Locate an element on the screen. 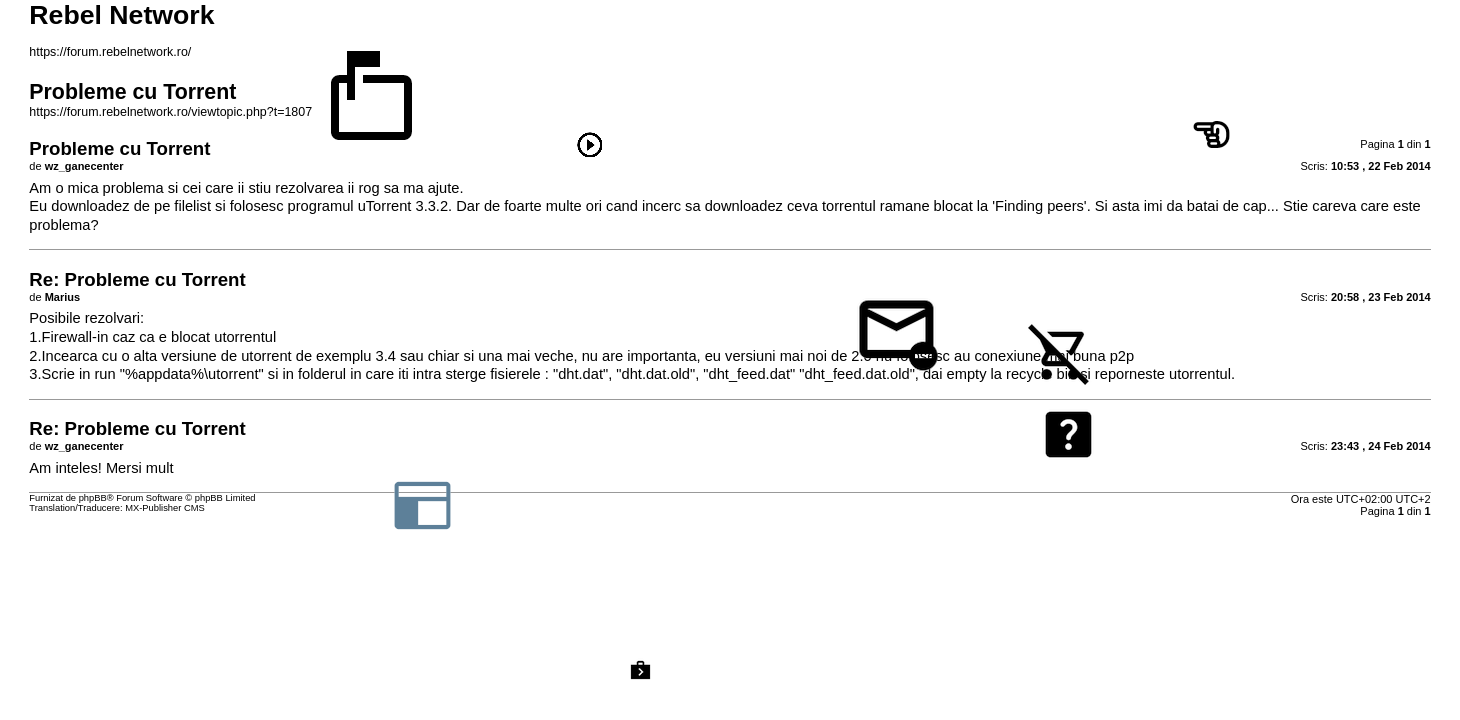 The width and height of the screenshot is (1460, 720). snooze or defer task to next week is located at coordinates (640, 669).